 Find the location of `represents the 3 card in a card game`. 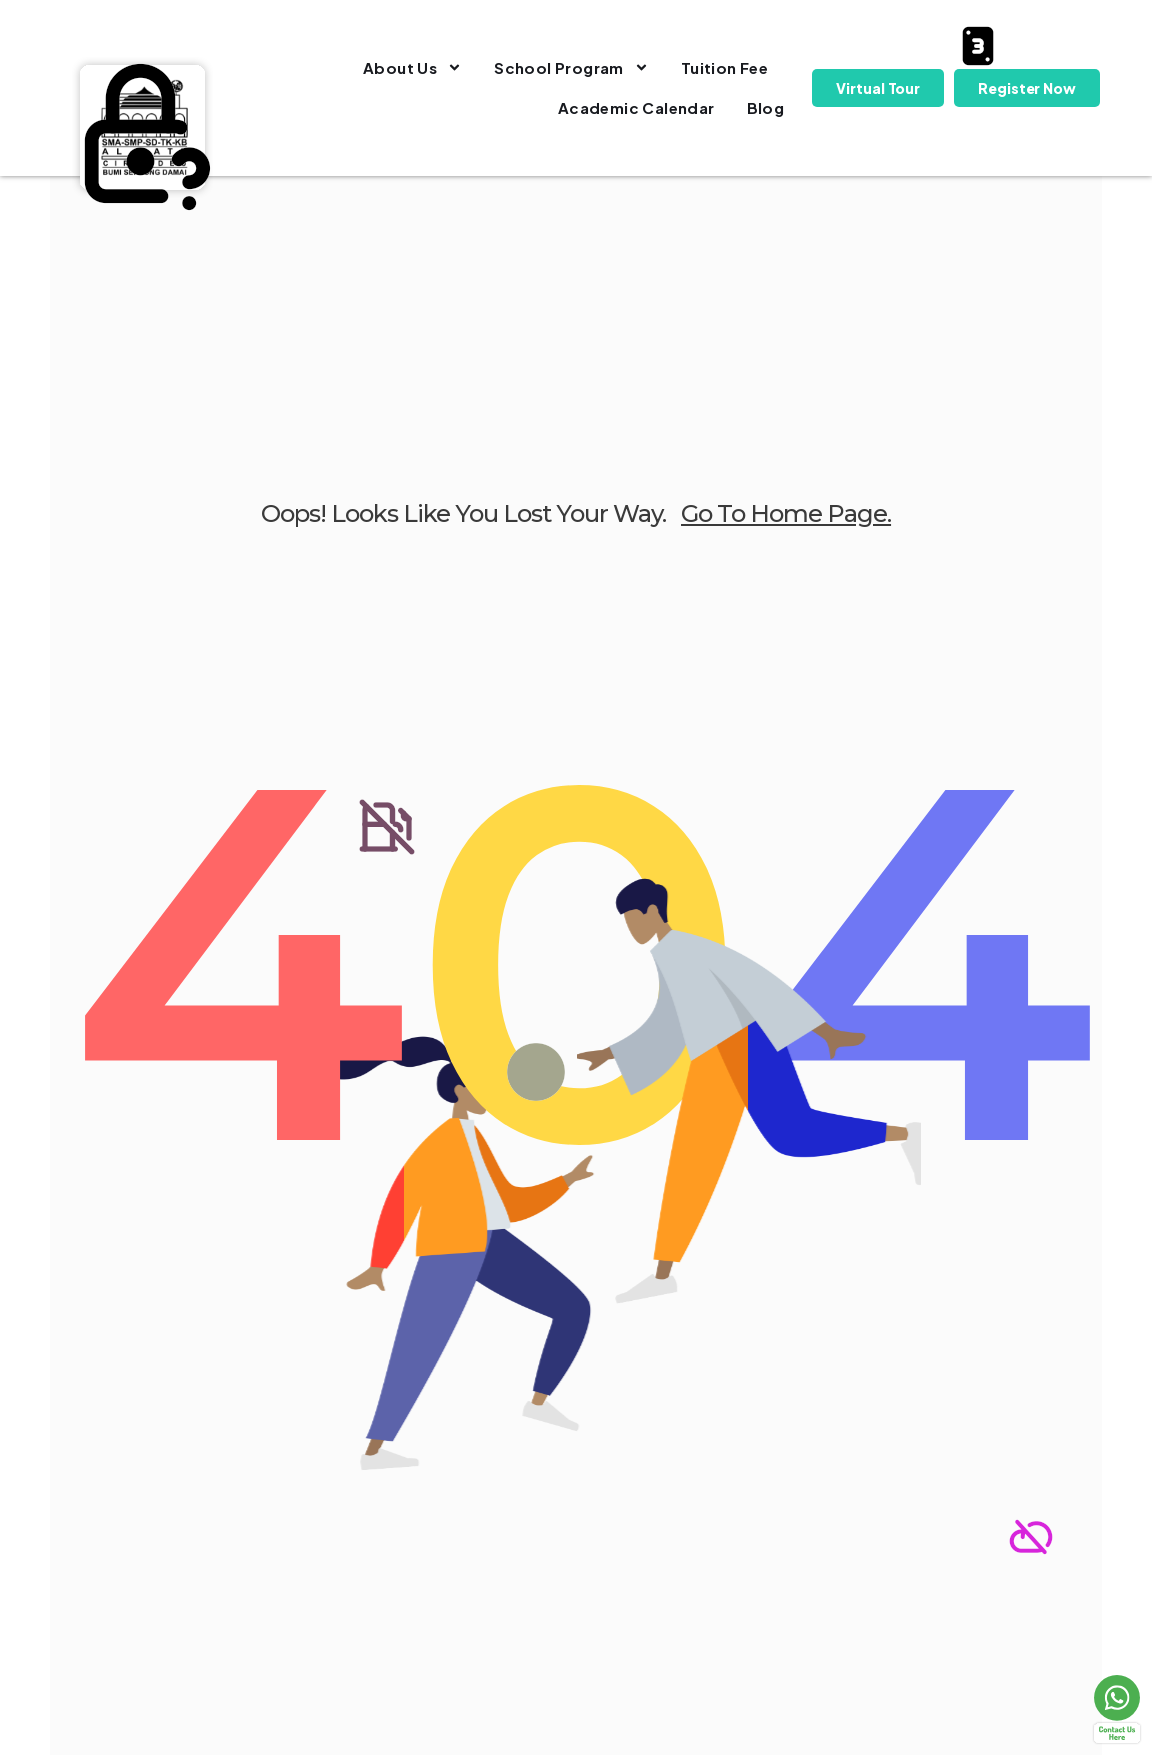

represents the 3 card in a card game is located at coordinates (978, 46).